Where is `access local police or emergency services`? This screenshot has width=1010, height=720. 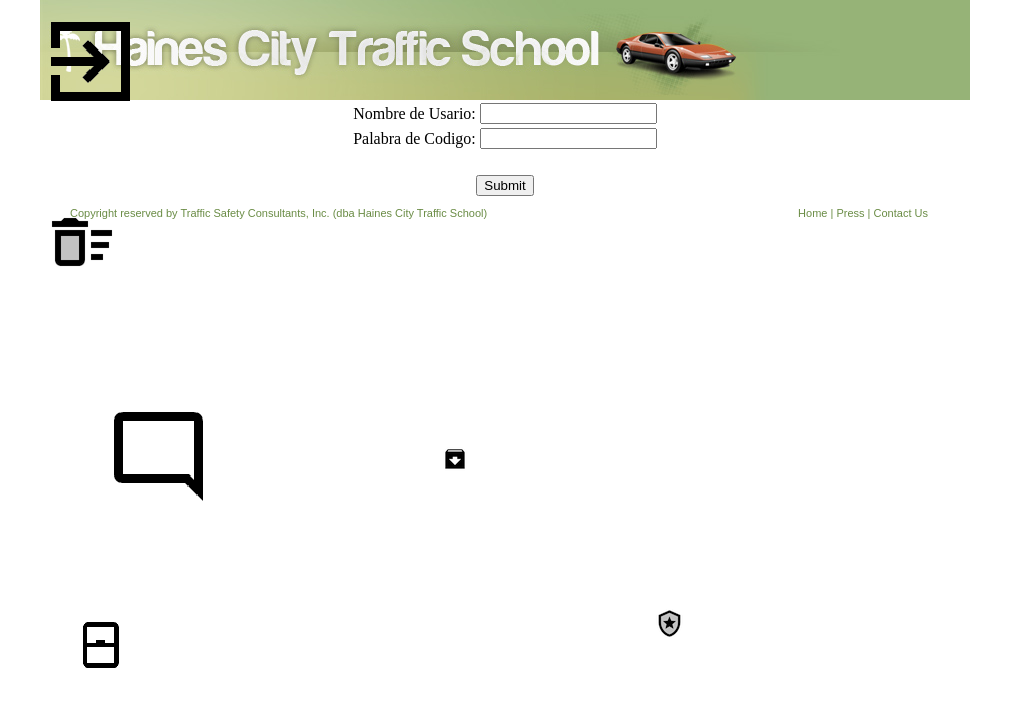 access local police or emergency services is located at coordinates (669, 623).